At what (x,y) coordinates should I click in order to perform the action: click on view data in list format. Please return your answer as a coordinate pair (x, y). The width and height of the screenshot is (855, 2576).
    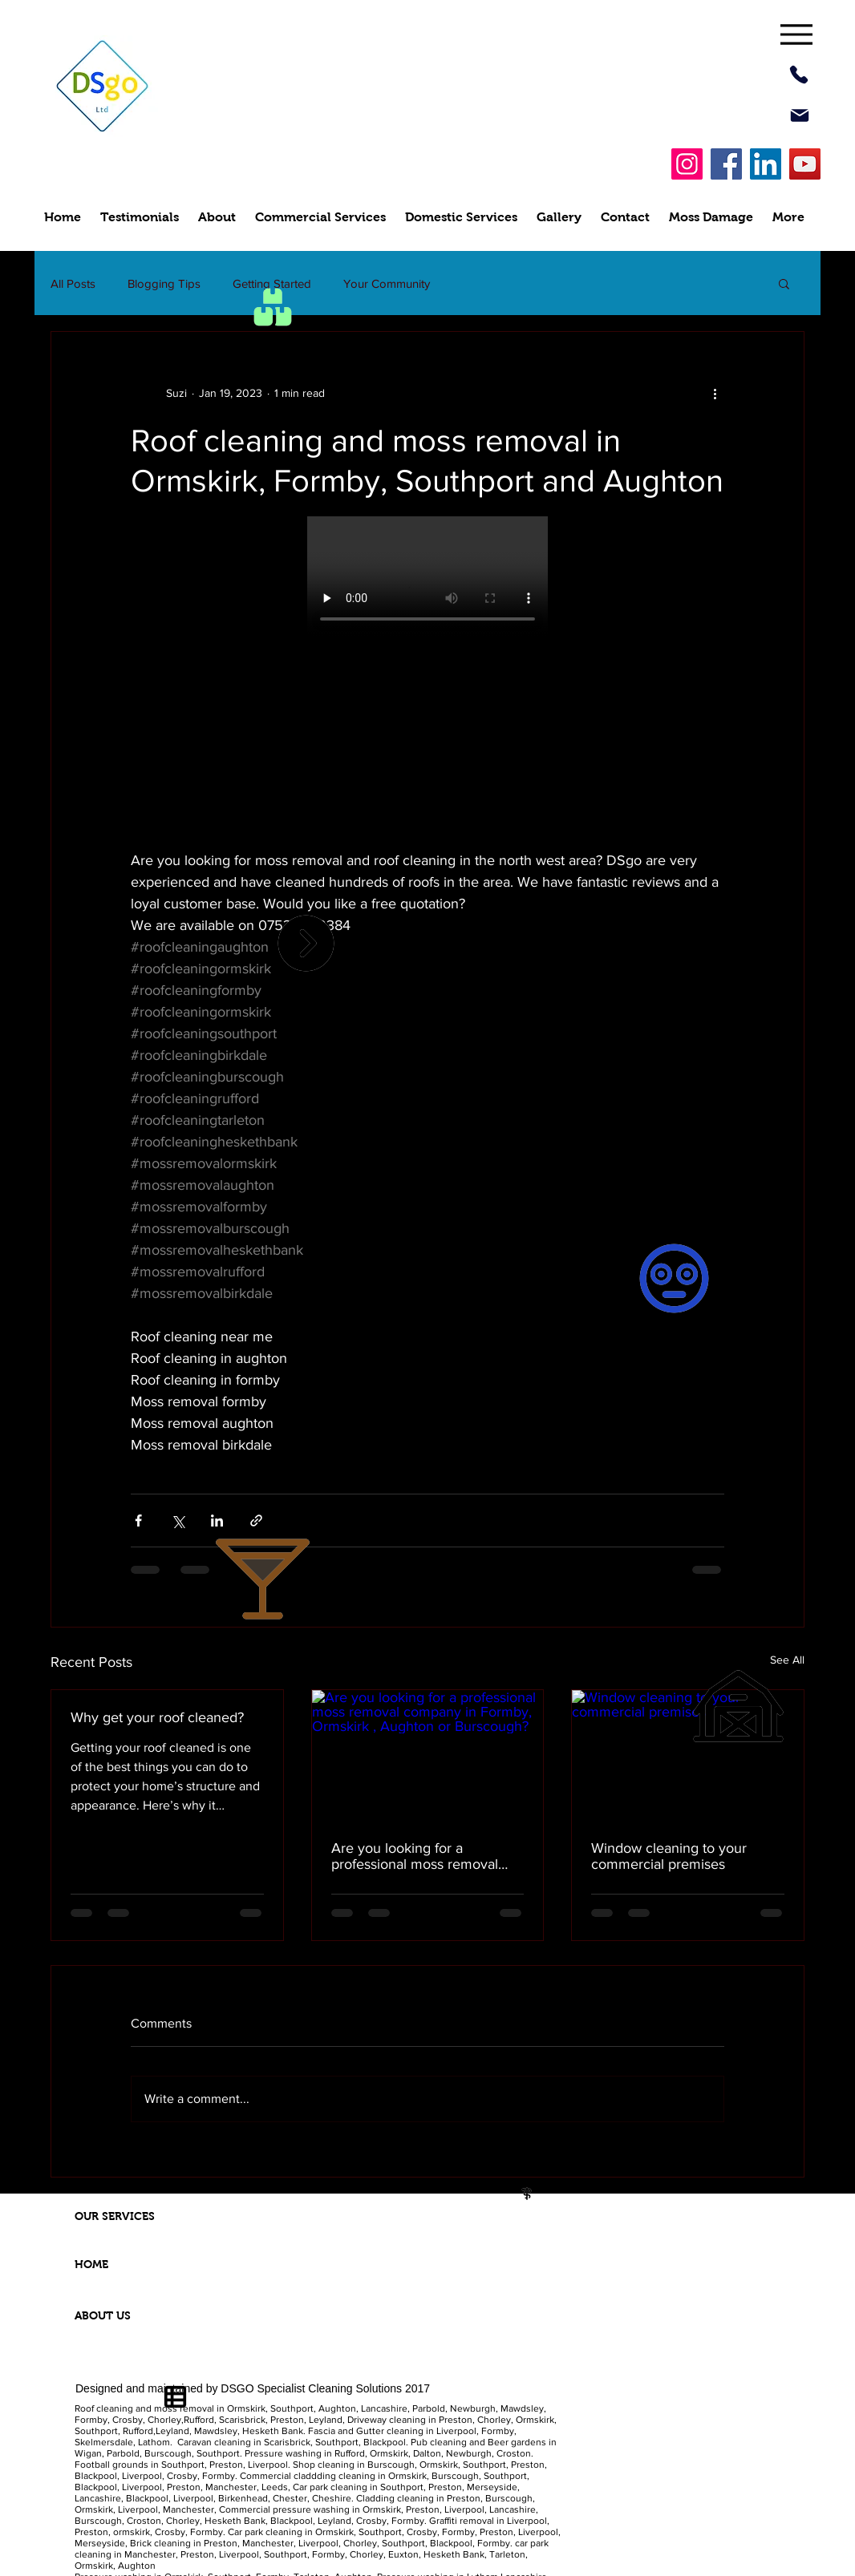
    Looking at the image, I should click on (175, 2396).